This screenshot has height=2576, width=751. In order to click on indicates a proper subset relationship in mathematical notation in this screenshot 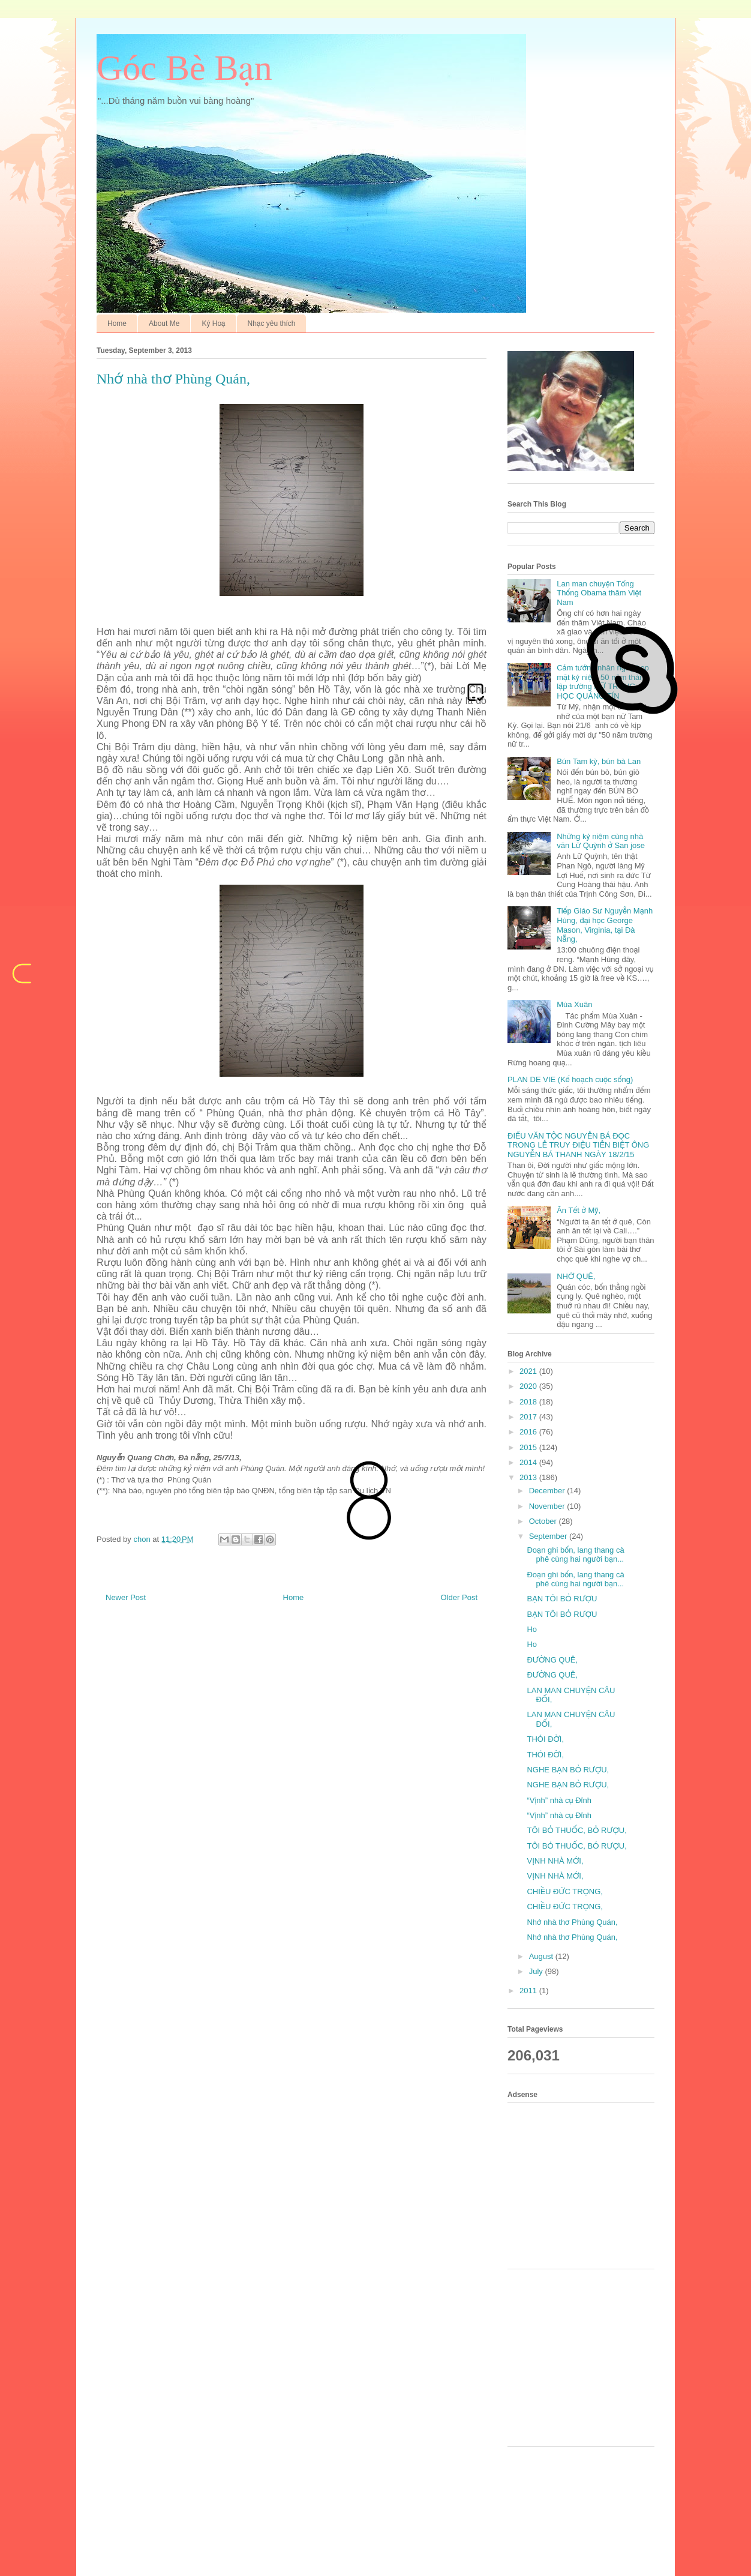, I will do `click(22, 974)`.